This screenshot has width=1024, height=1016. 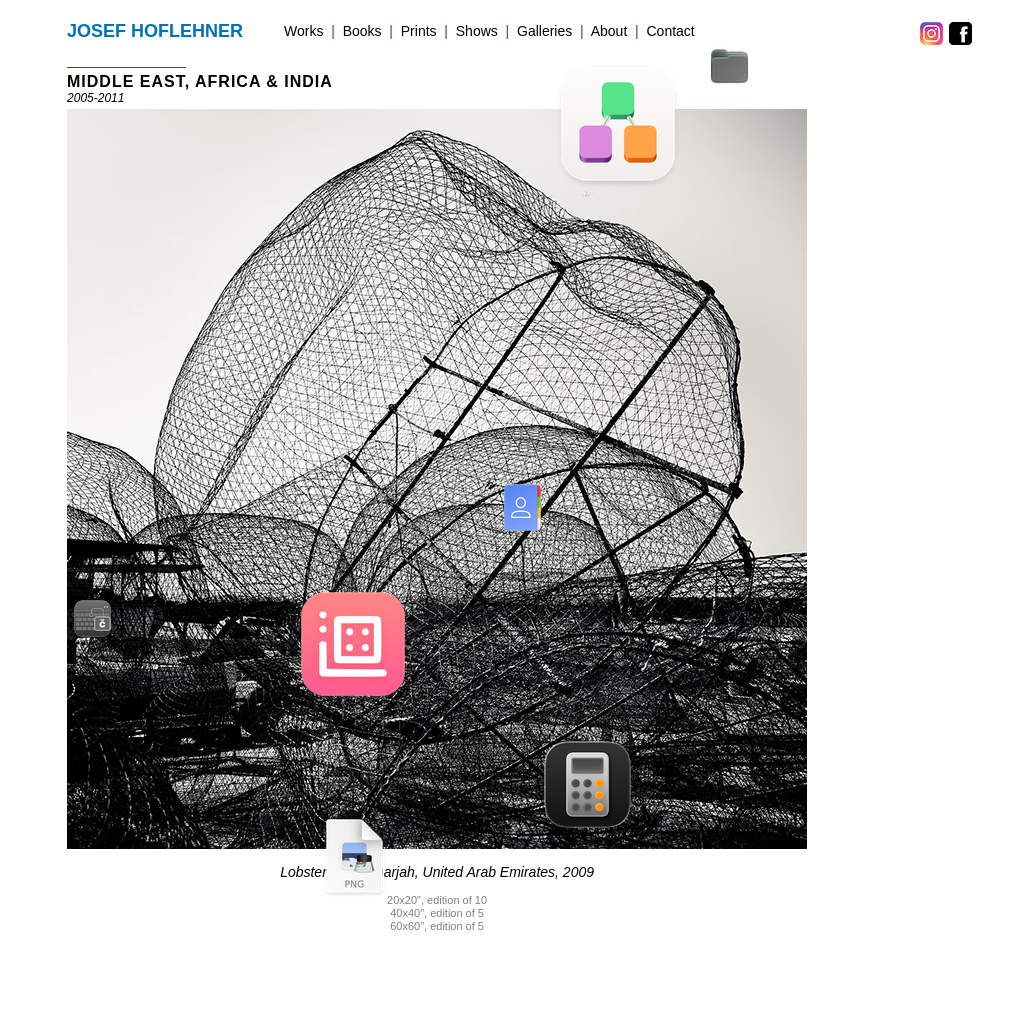 What do you see at coordinates (354, 857) in the screenshot?
I see `a PNG image file` at bounding box center [354, 857].